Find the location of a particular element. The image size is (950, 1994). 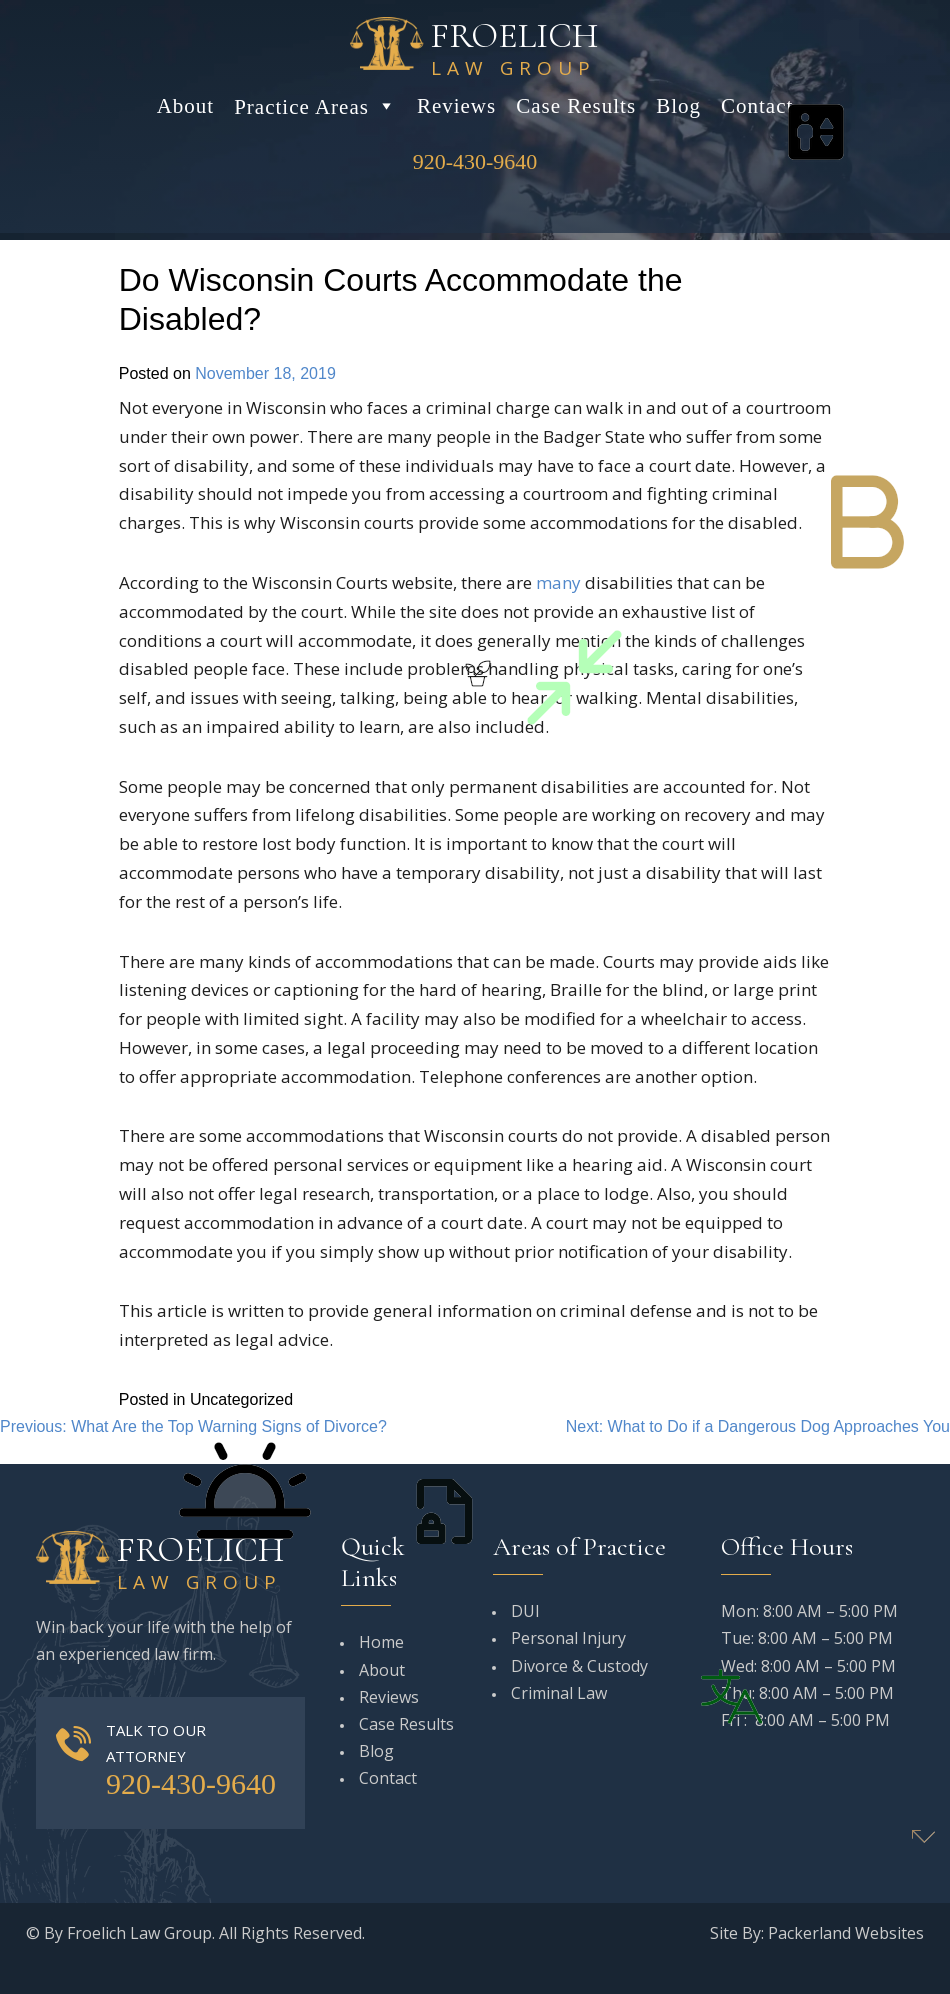

go back to previous step is located at coordinates (923, 1835).